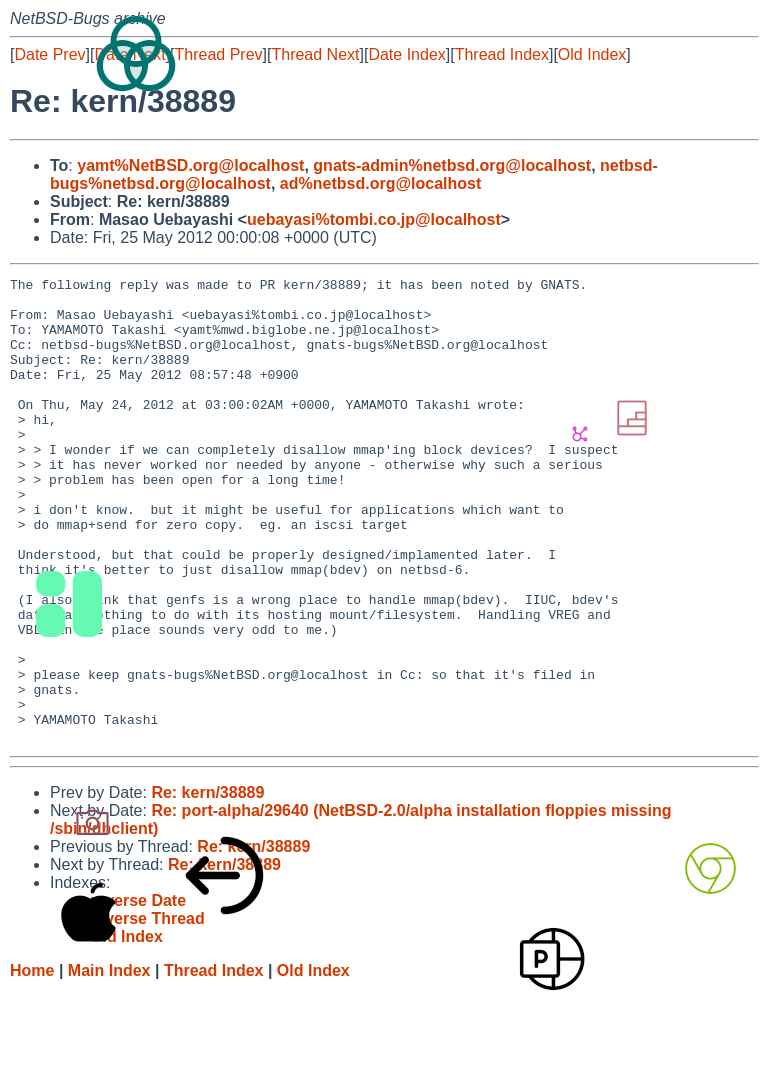  What do you see at coordinates (92, 823) in the screenshot?
I see `take a photo or screenshot` at bounding box center [92, 823].